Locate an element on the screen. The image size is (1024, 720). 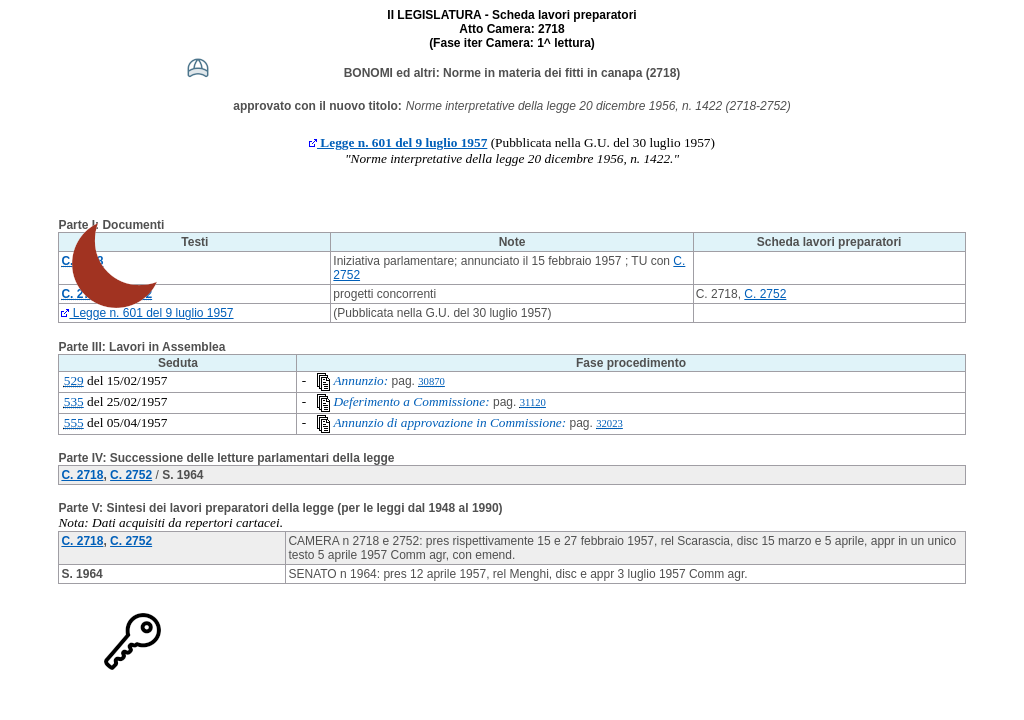
browse hats or headwear options is located at coordinates (198, 69).